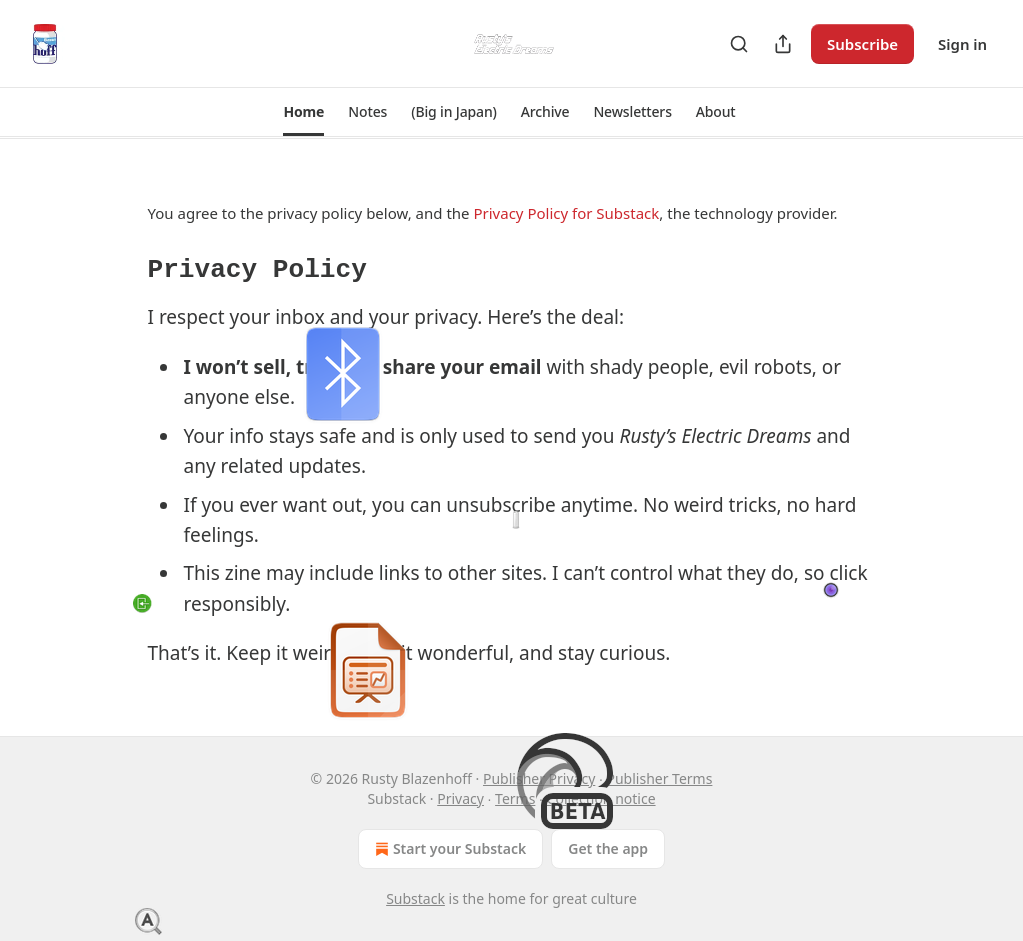 Image resolution: width=1023 pixels, height=941 pixels. Describe the element at coordinates (142, 603) in the screenshot. I see `log out of your account` at that location.